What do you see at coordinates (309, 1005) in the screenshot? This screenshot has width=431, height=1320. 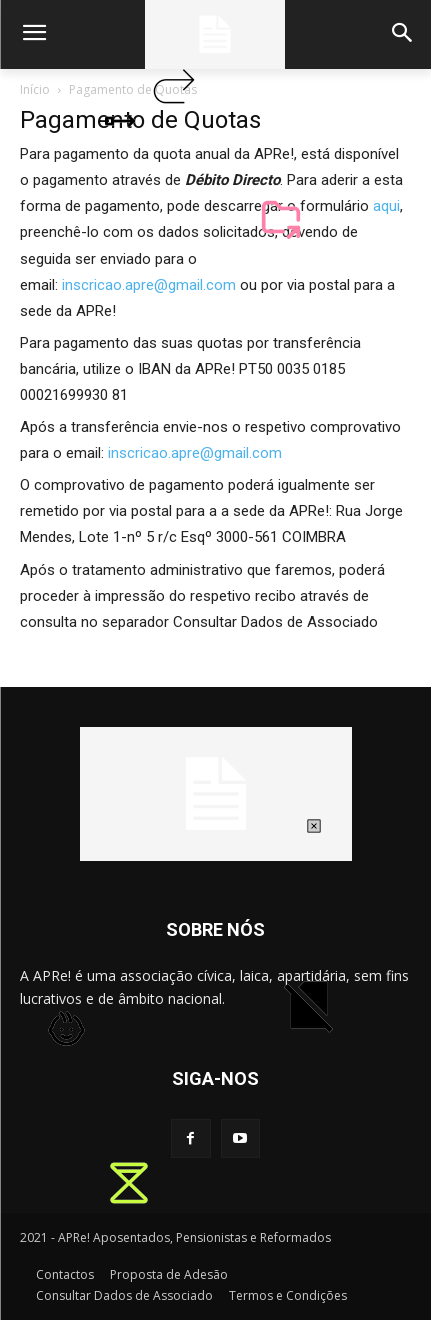 I see `no sim card detected` at bounding box center [309, 1005].